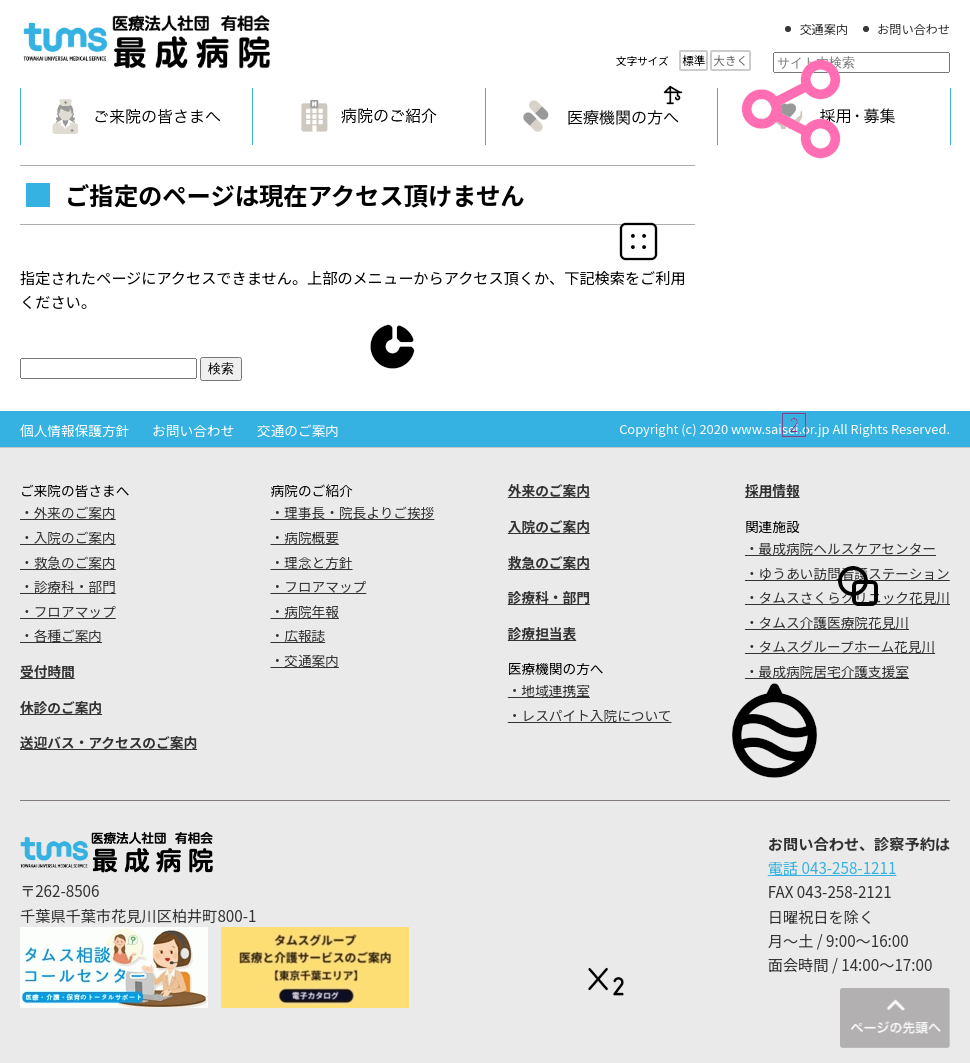 Image resolution: width=970 pixels, height=1063 pixels. Describe the element at coordinates (638, 241) in the screenshot. I see `roll or randomize with a value of four` at that location.